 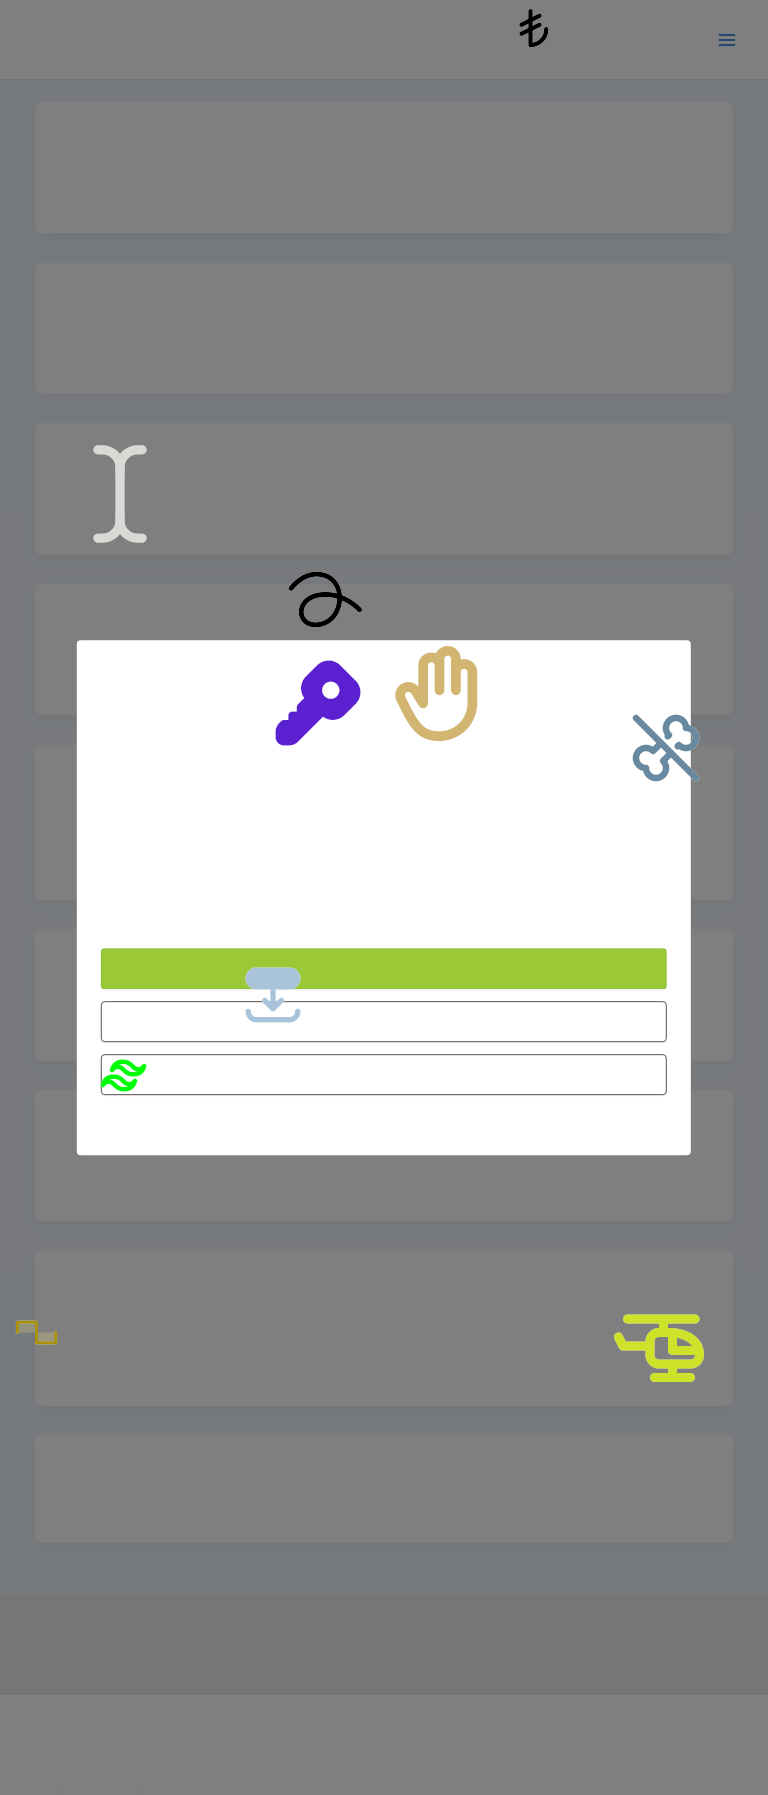 What do you see at coordinates (120, 494) in the screenshot?
I see `indicates an active text input field` at bounding box center [120, 494].